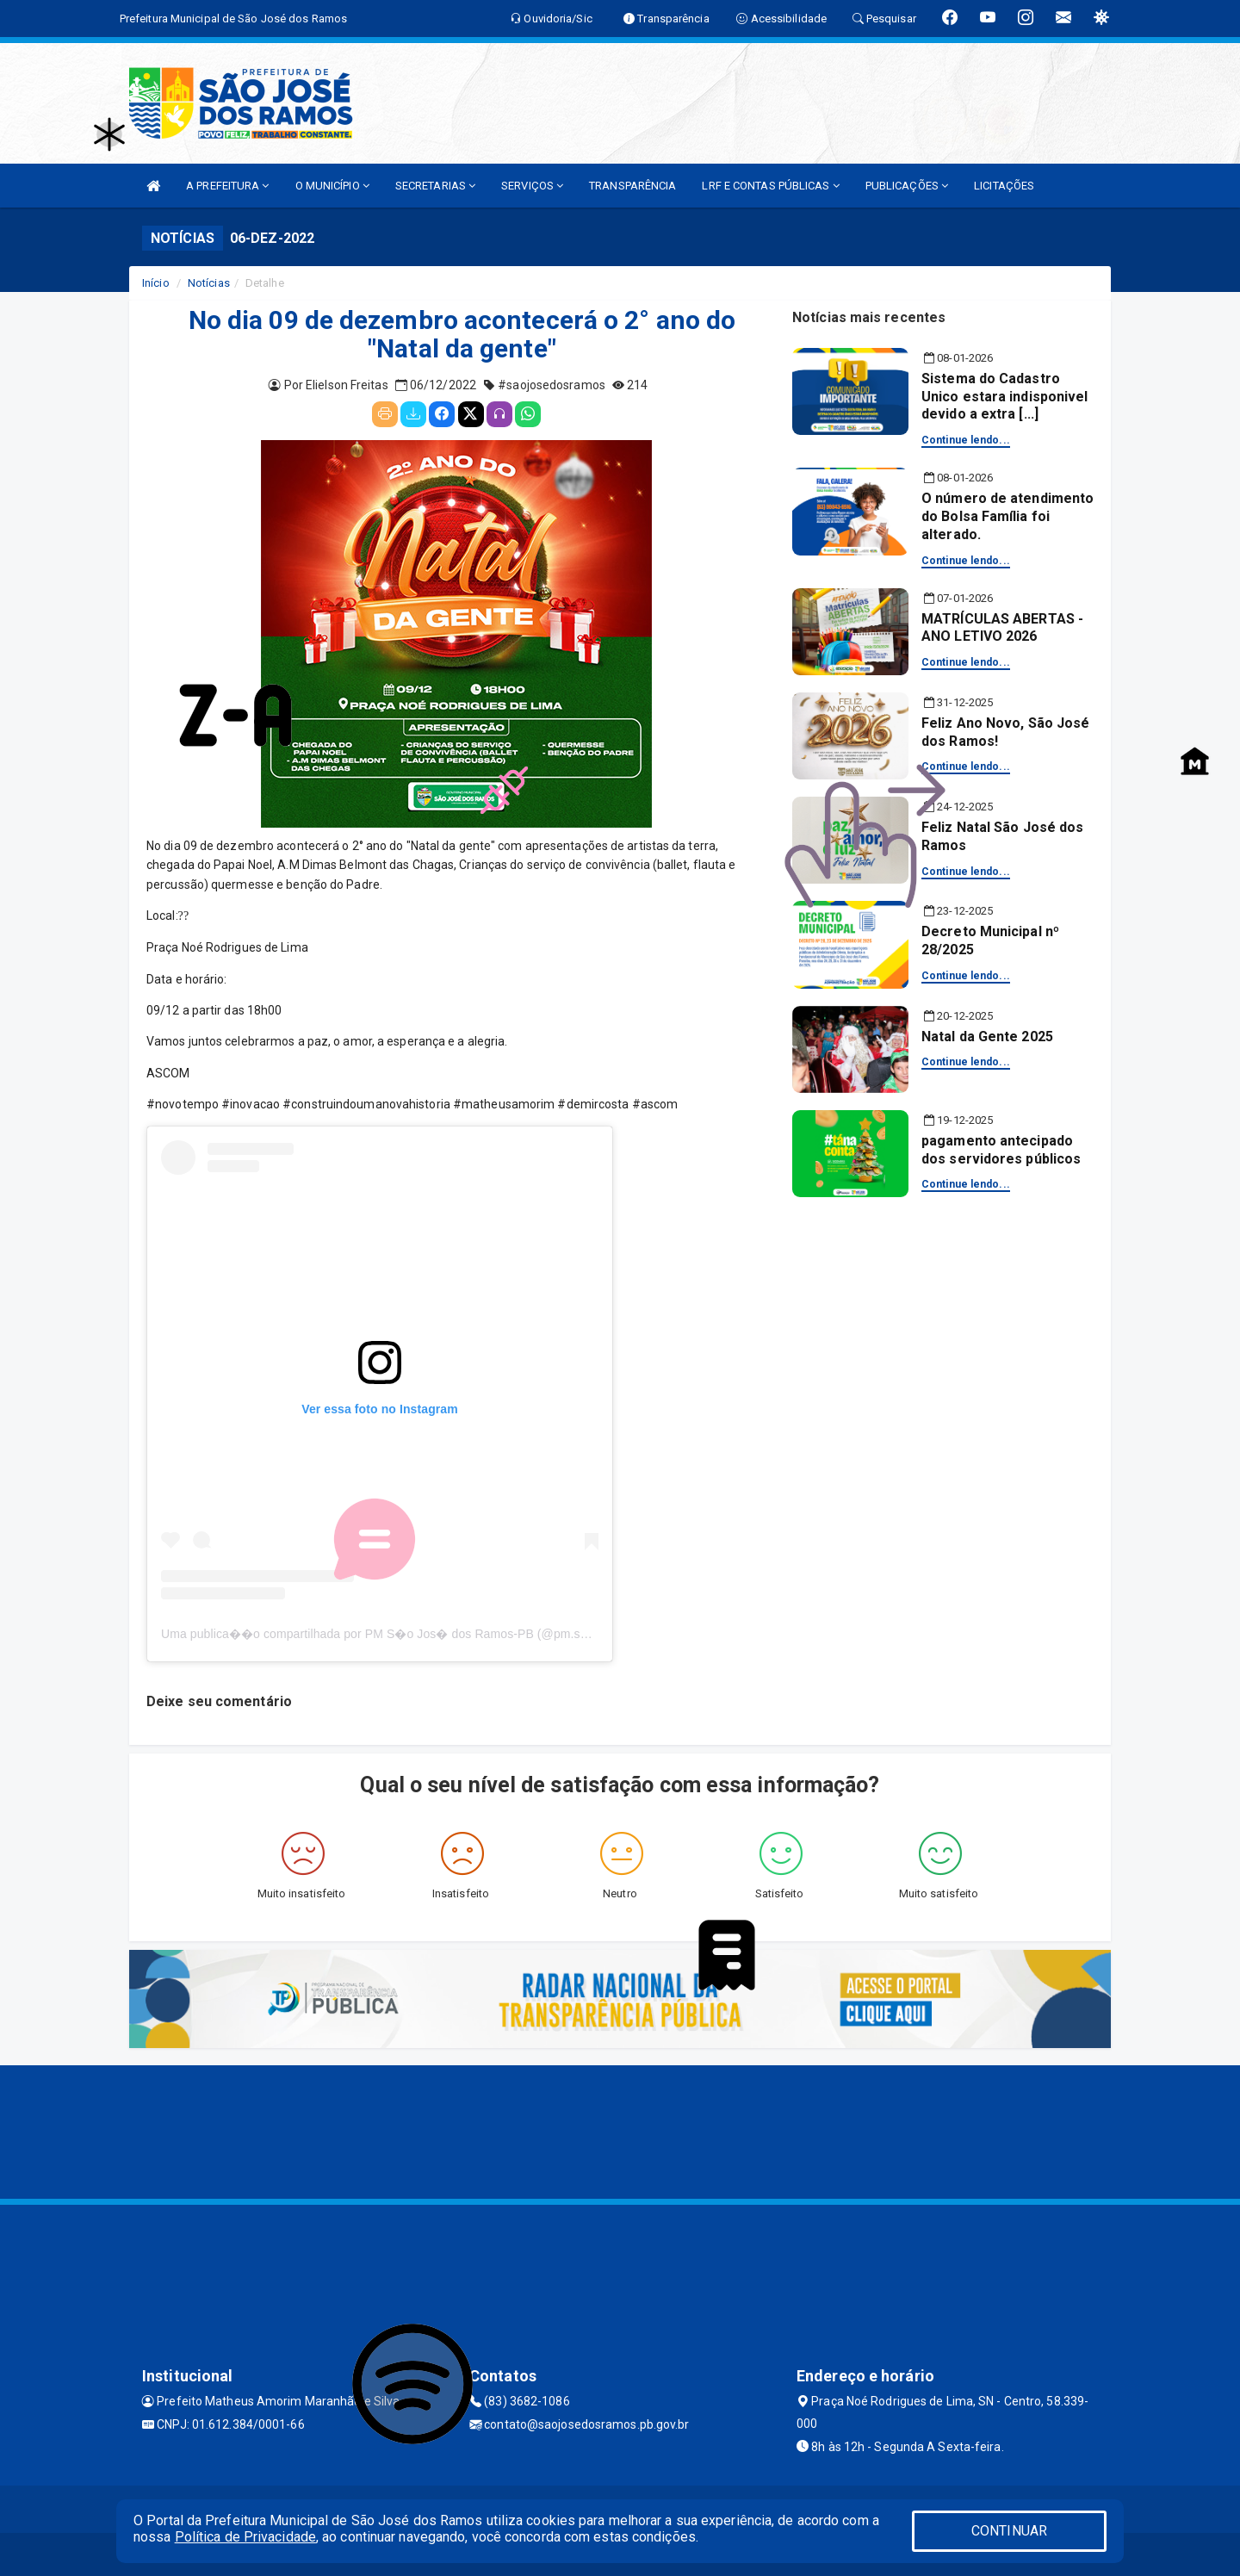 This screenshot has height=2576, width=1240. I want to click on view nearby museums on the map, so click(1194, 760).